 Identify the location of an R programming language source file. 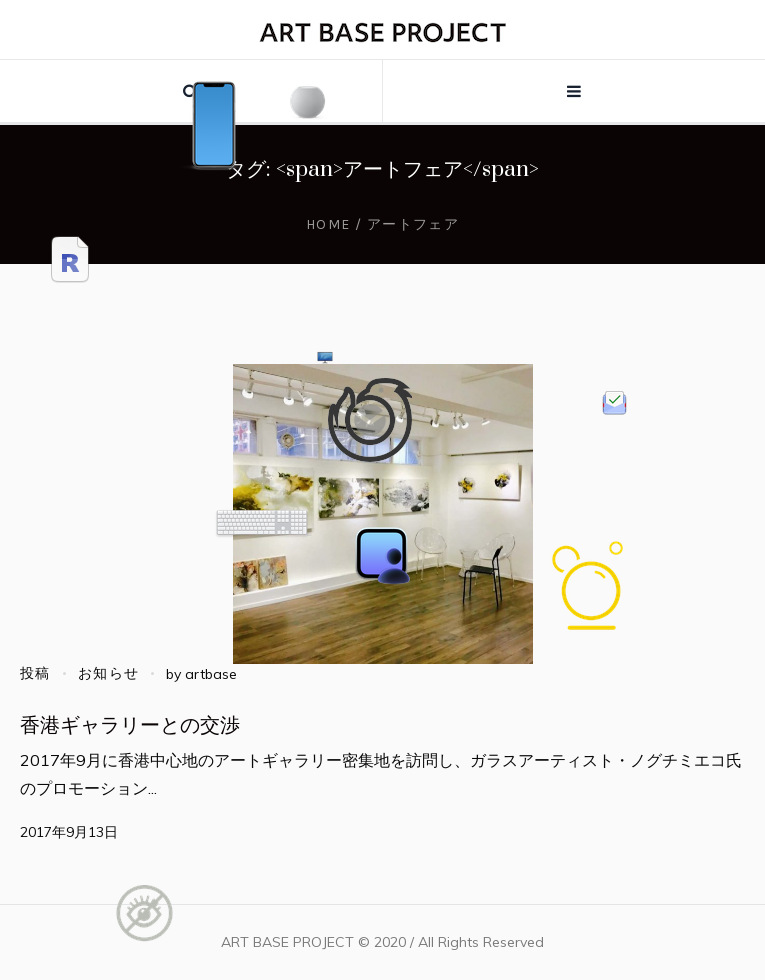
(70, 259).